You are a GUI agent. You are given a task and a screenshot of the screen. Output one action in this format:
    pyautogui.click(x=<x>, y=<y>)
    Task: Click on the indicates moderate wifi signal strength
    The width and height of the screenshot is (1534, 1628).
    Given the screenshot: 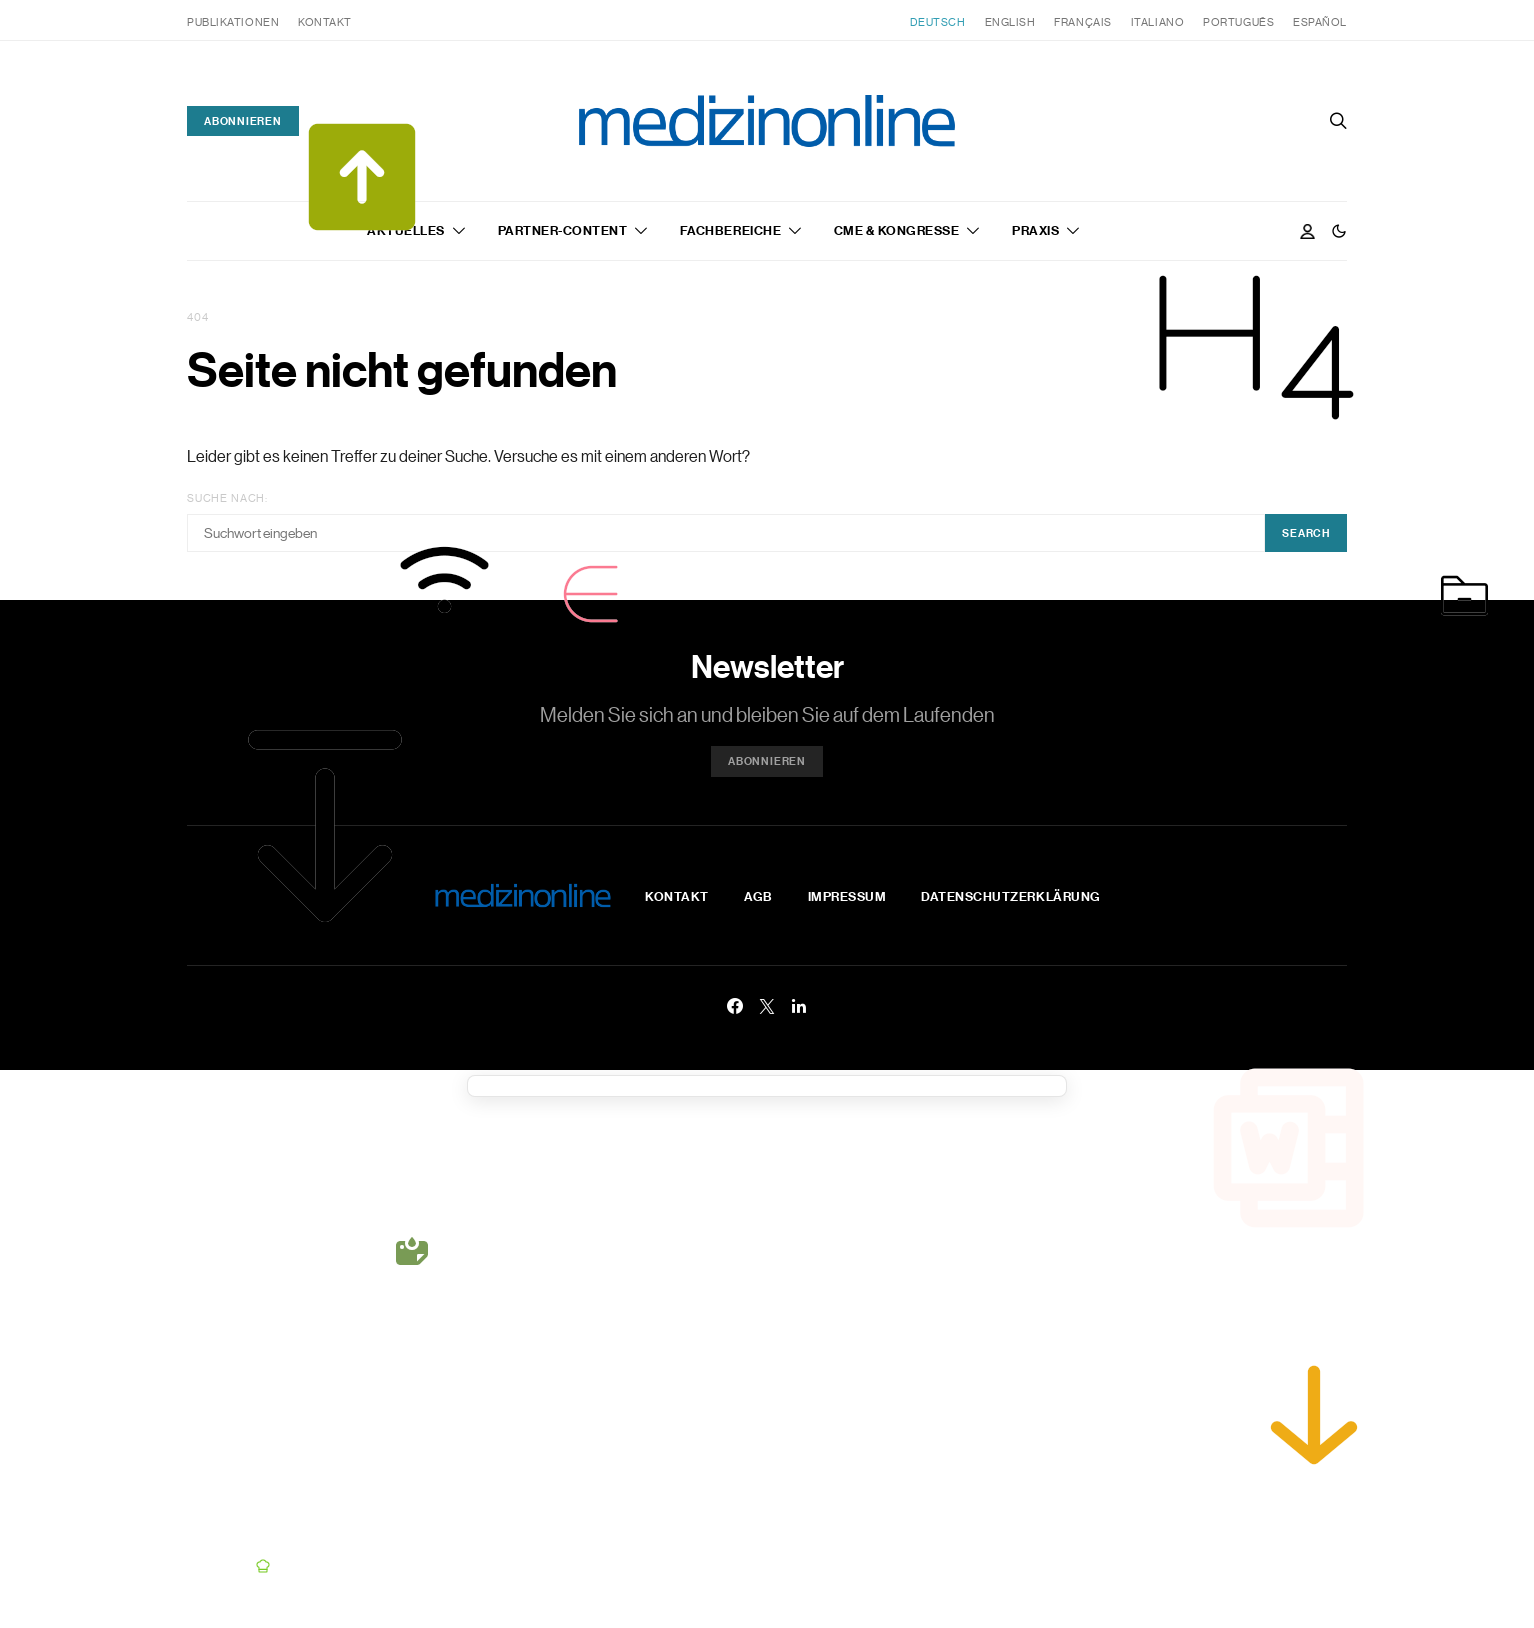 What is the action you would take?
    pyautogui.click(x=444, y=564)
    